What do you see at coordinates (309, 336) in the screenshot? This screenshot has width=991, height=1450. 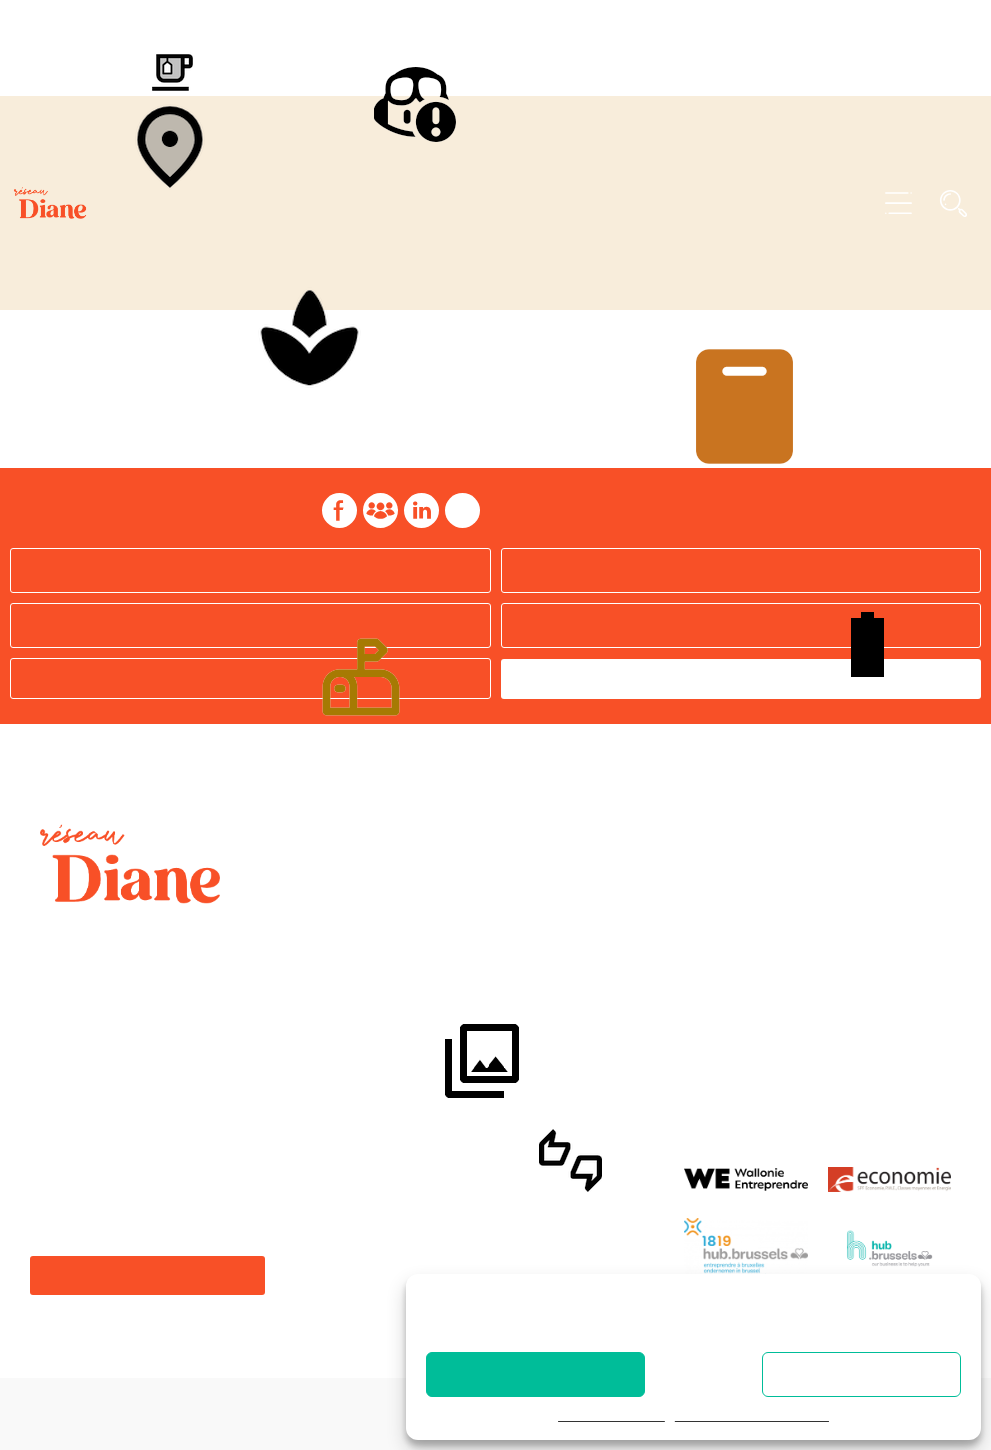 I see `access spa or wellness features` at bounding box center [309, 336].